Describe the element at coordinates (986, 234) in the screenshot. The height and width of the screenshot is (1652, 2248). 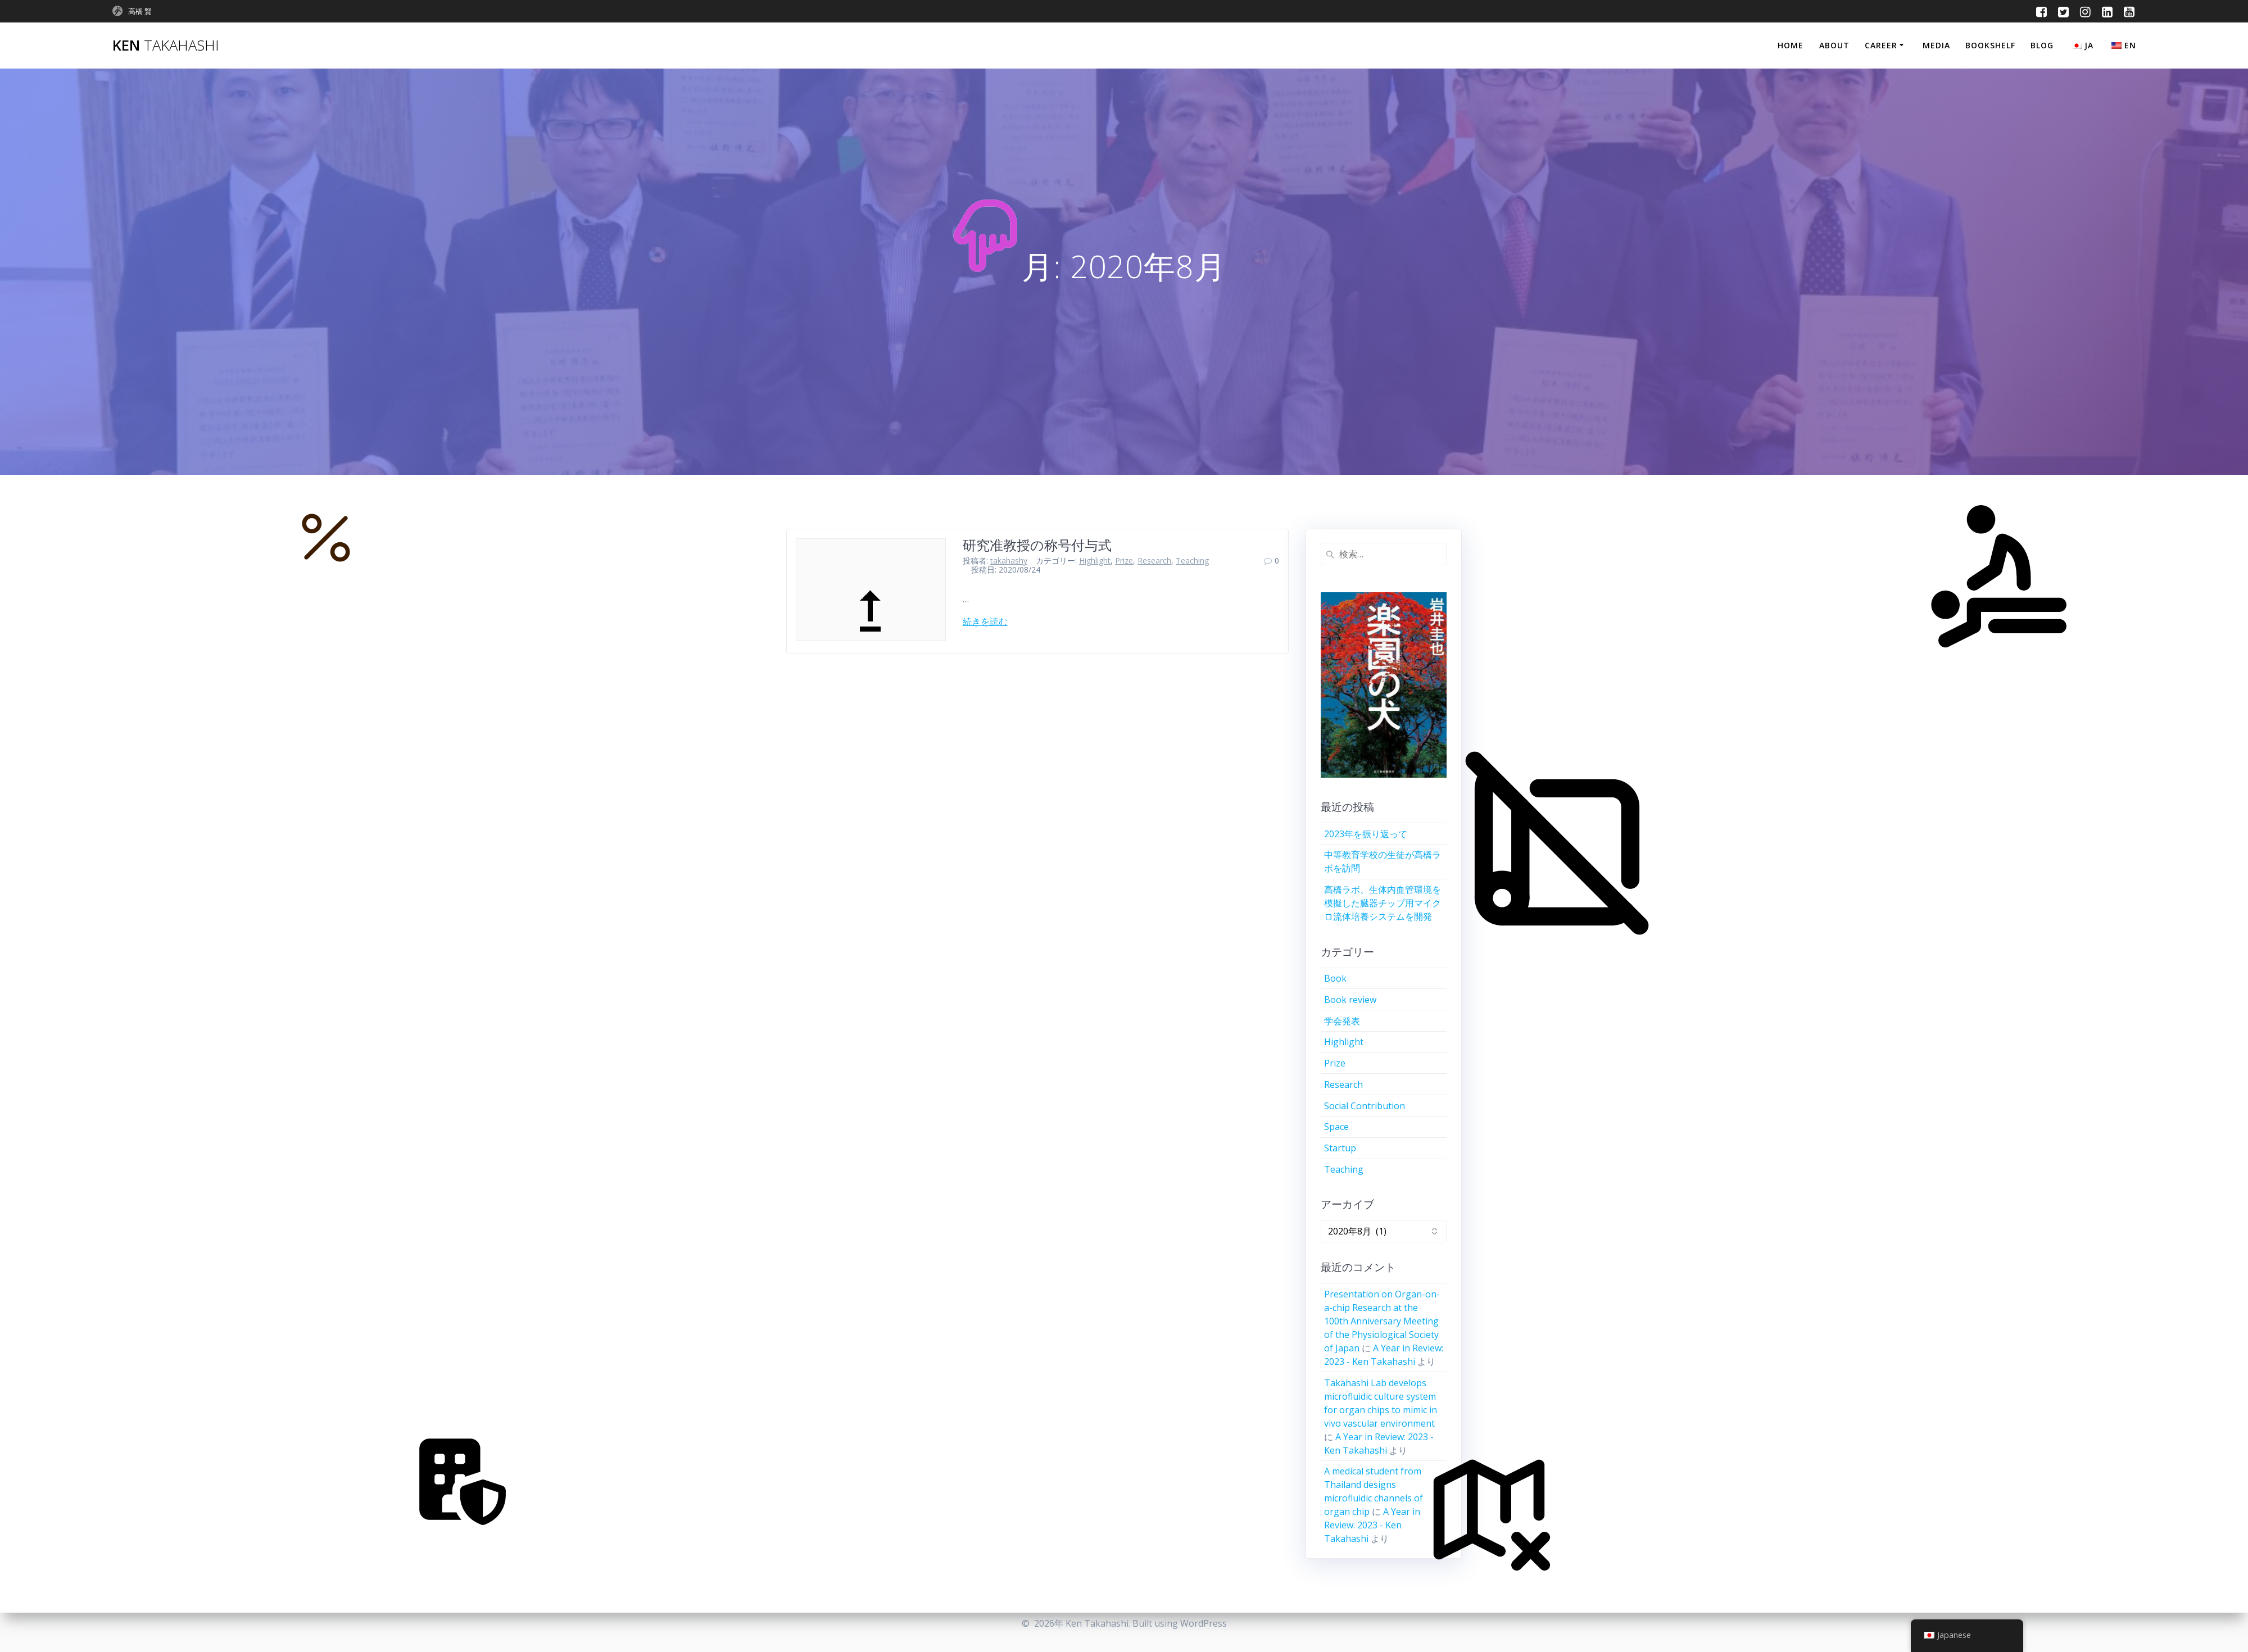
I see `scroll down or swipe downward` at that location.